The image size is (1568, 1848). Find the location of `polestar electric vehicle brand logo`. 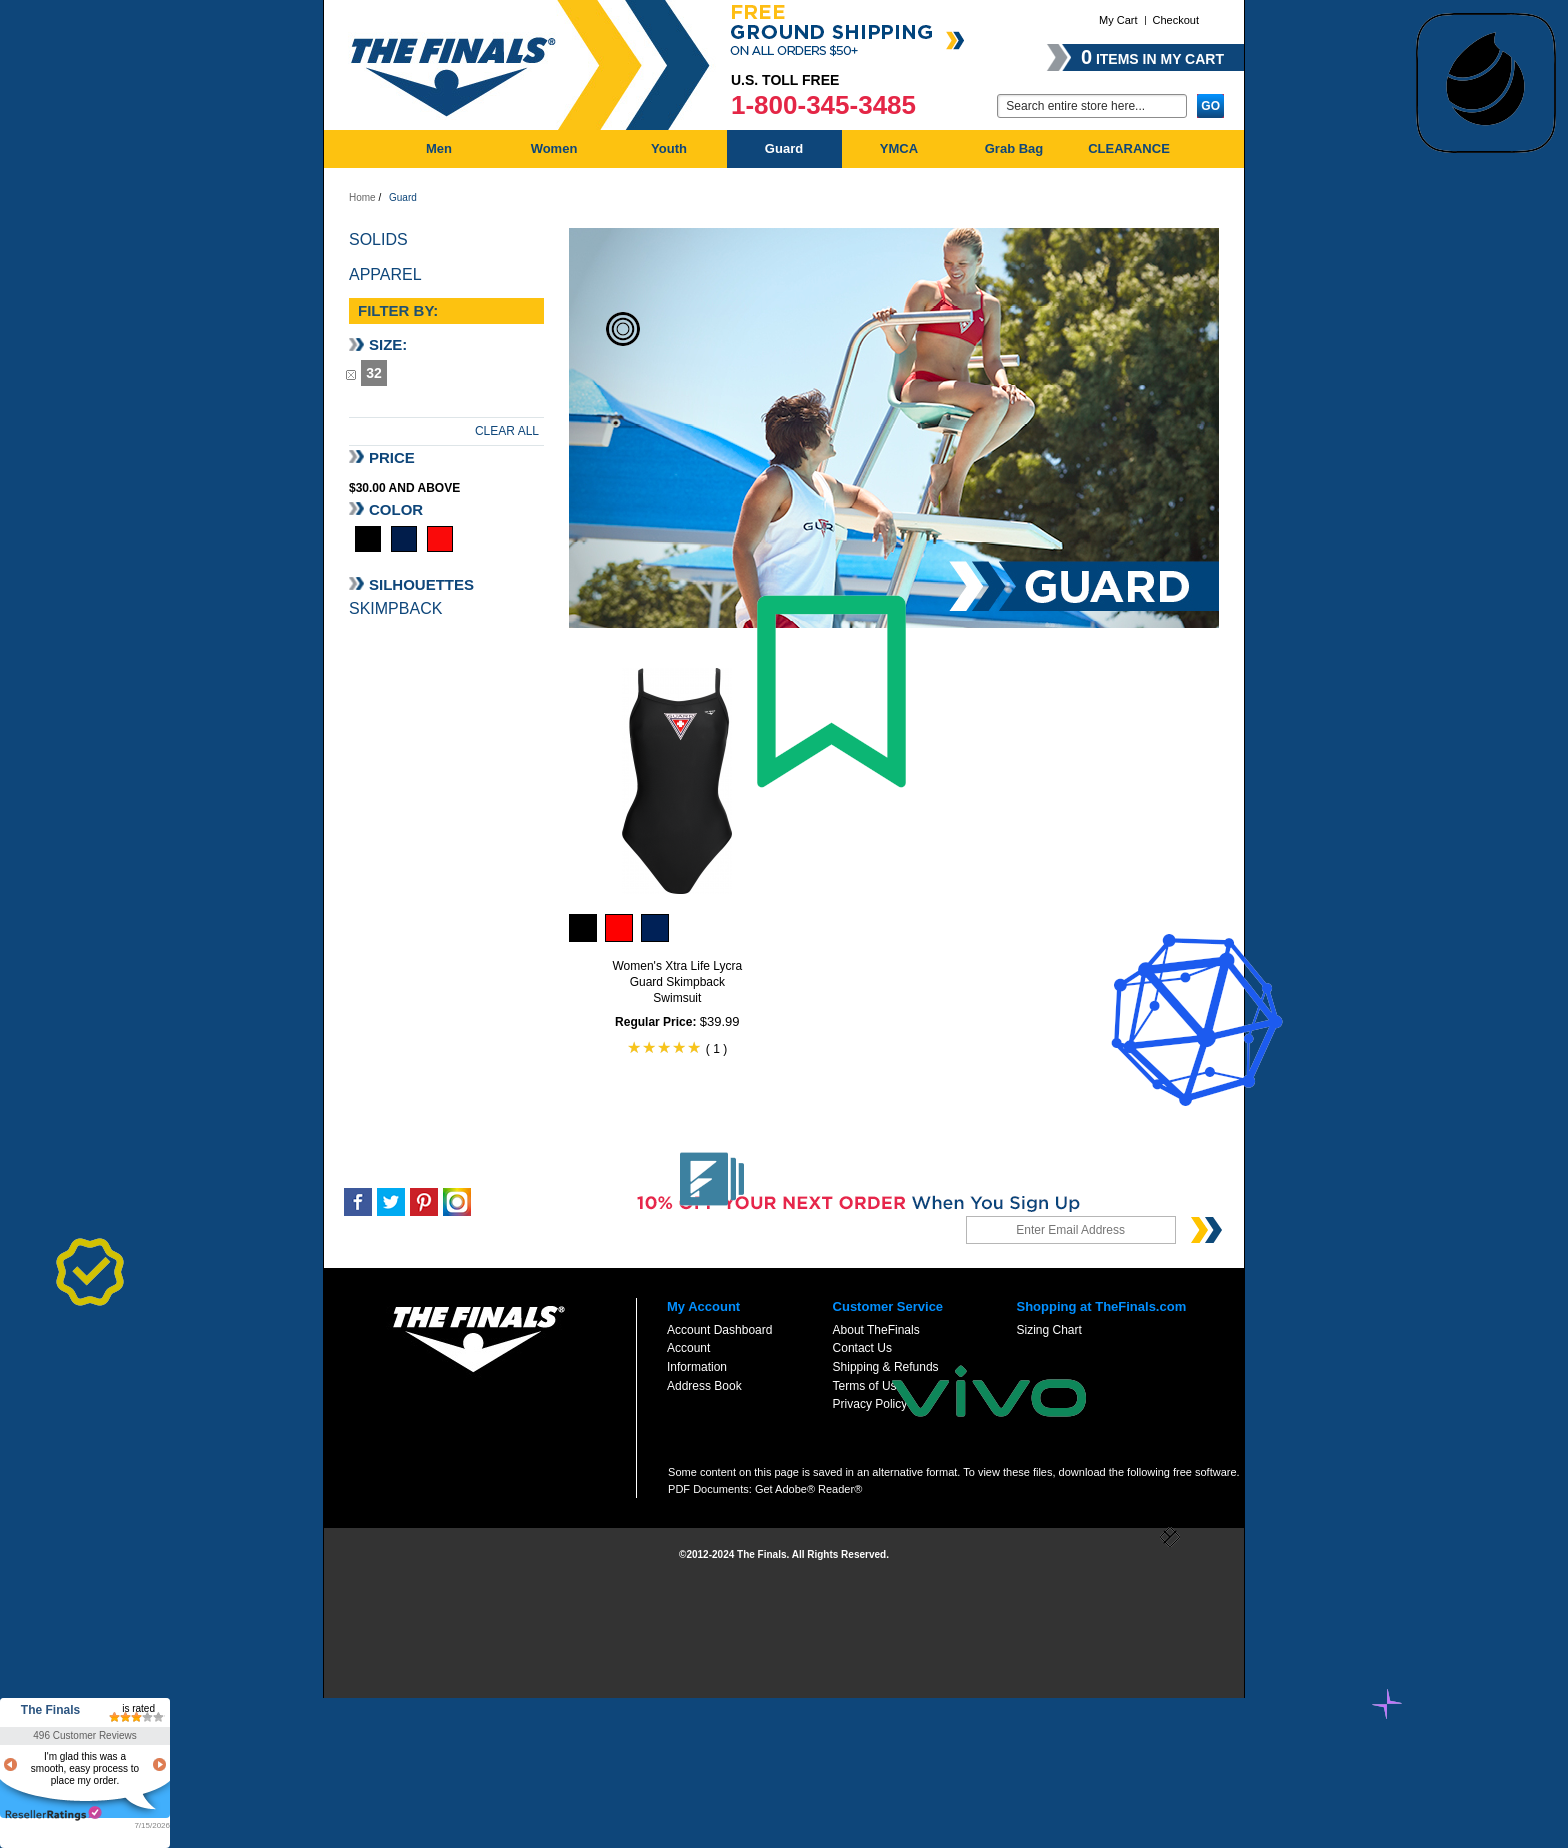

polestar electric vehicle brand logo is located at coordinates (1387, 1704).